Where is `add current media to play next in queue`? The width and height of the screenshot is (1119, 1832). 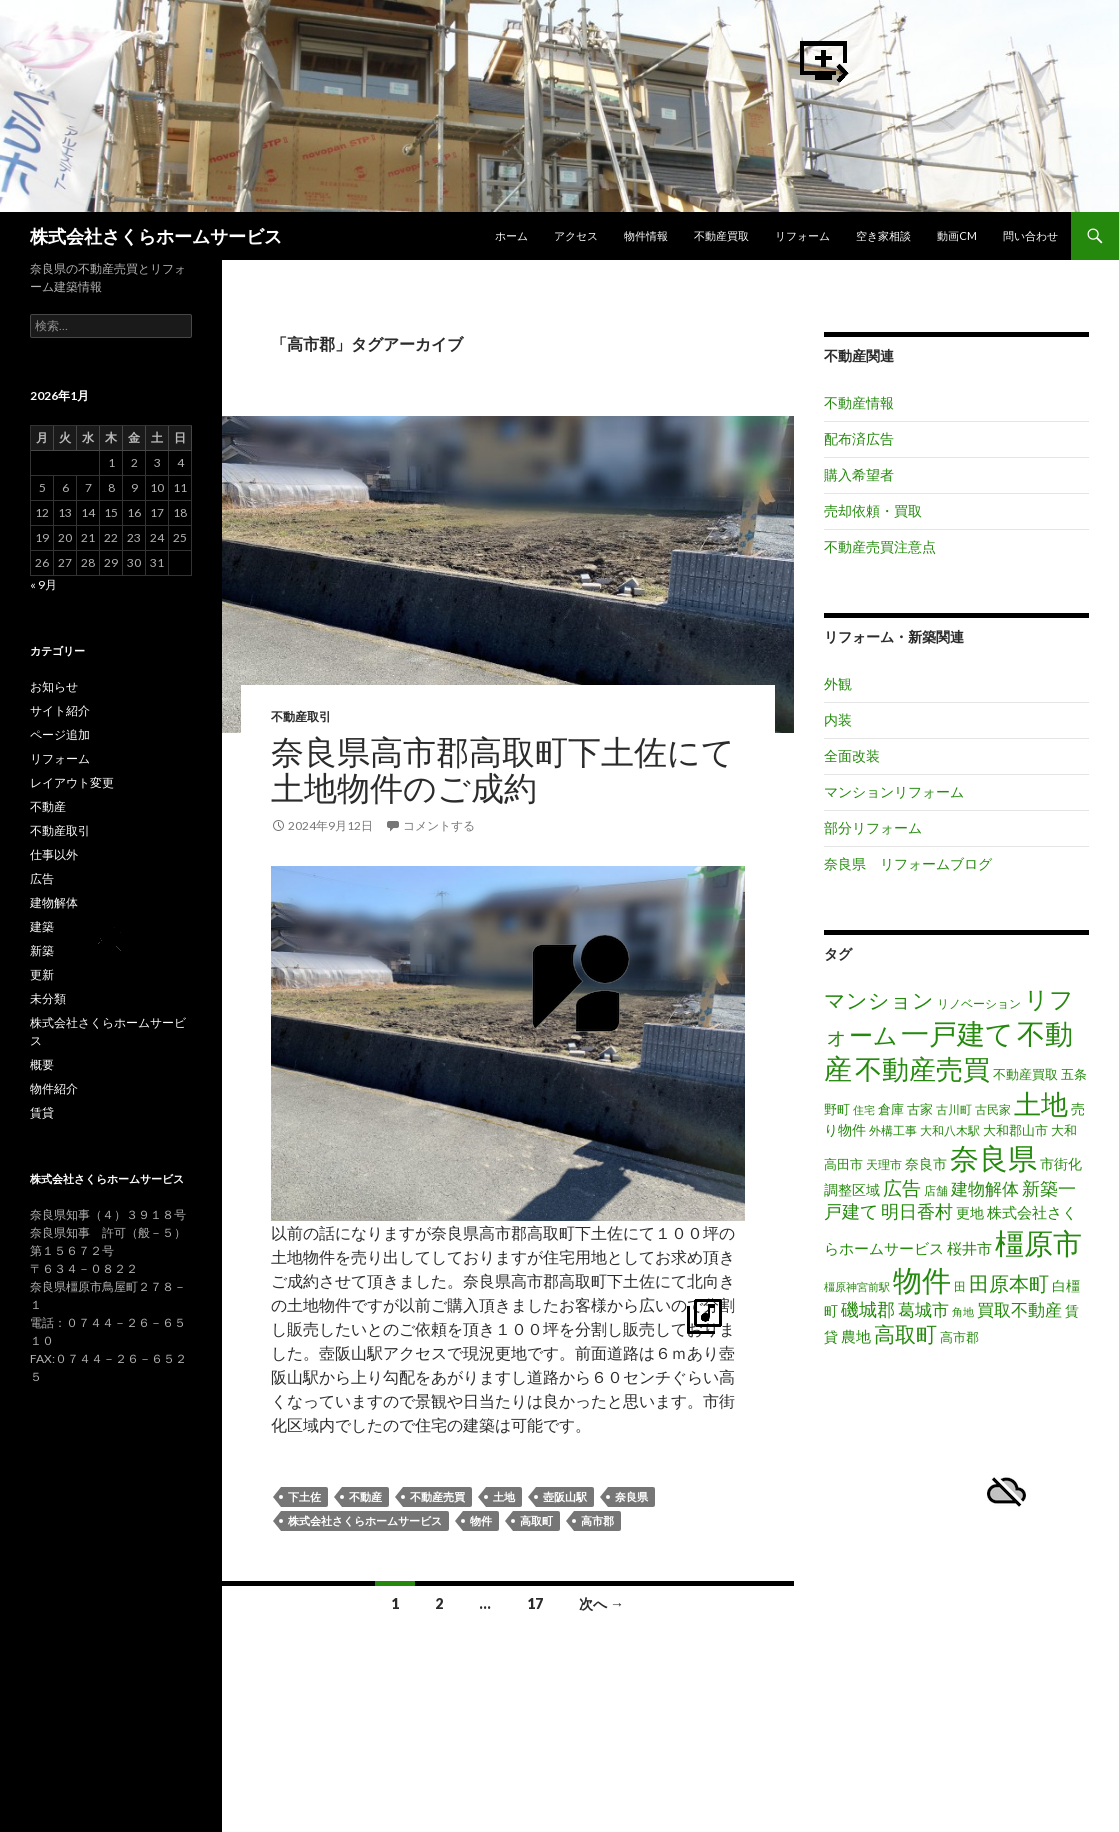 add current media to play next in queue is located at coordinates (823, 60).